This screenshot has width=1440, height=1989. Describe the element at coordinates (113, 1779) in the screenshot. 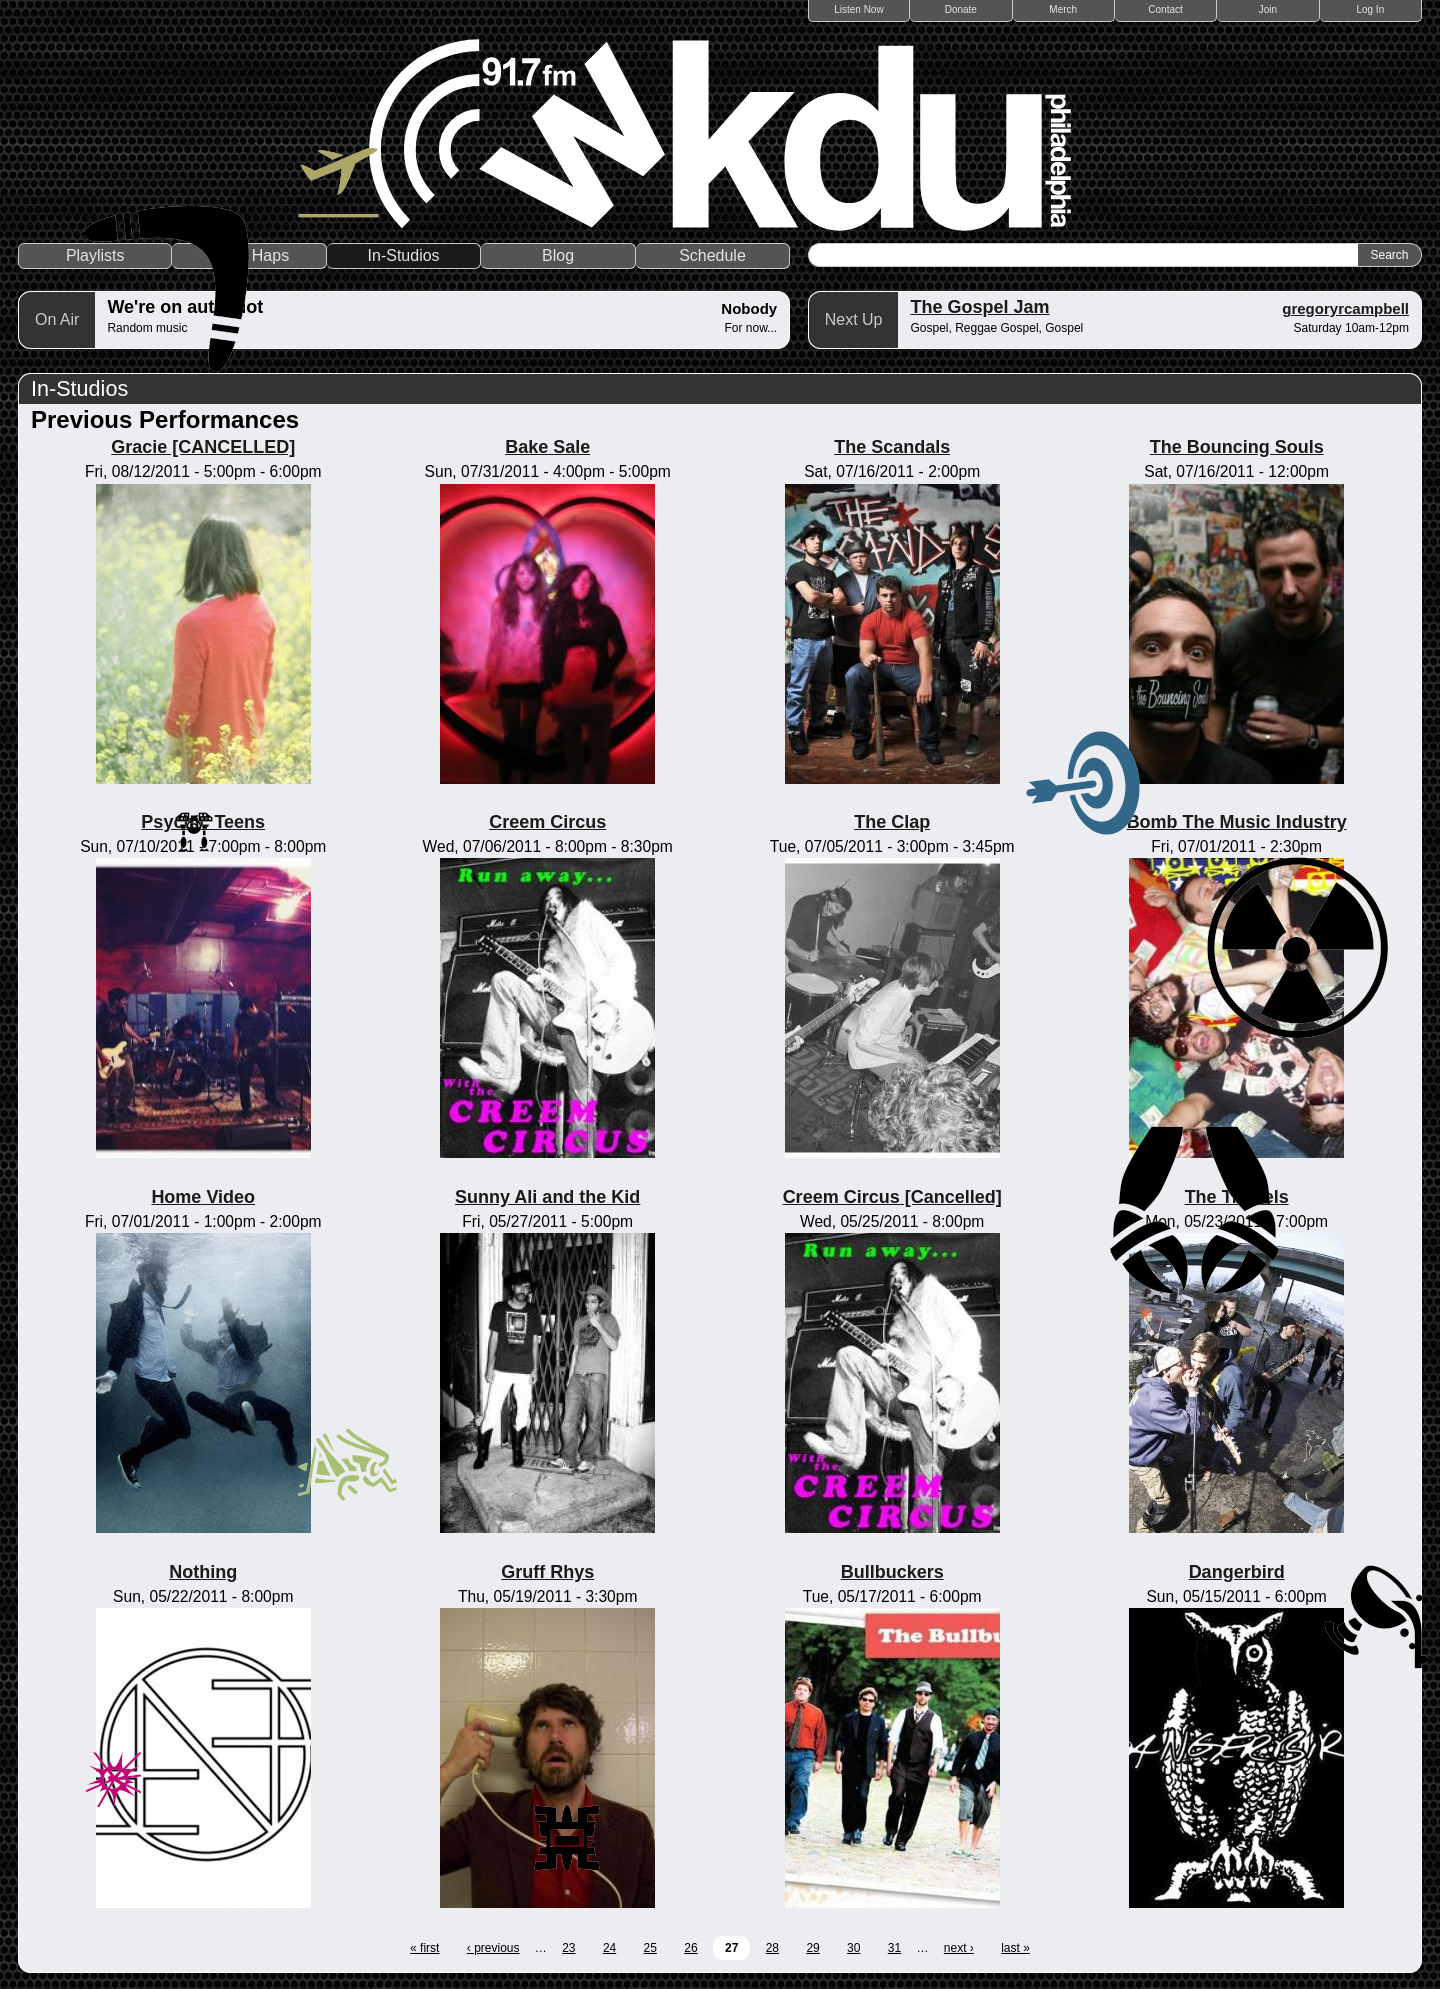

I see `indicates nuclear fission or atomic reaction` at that location.